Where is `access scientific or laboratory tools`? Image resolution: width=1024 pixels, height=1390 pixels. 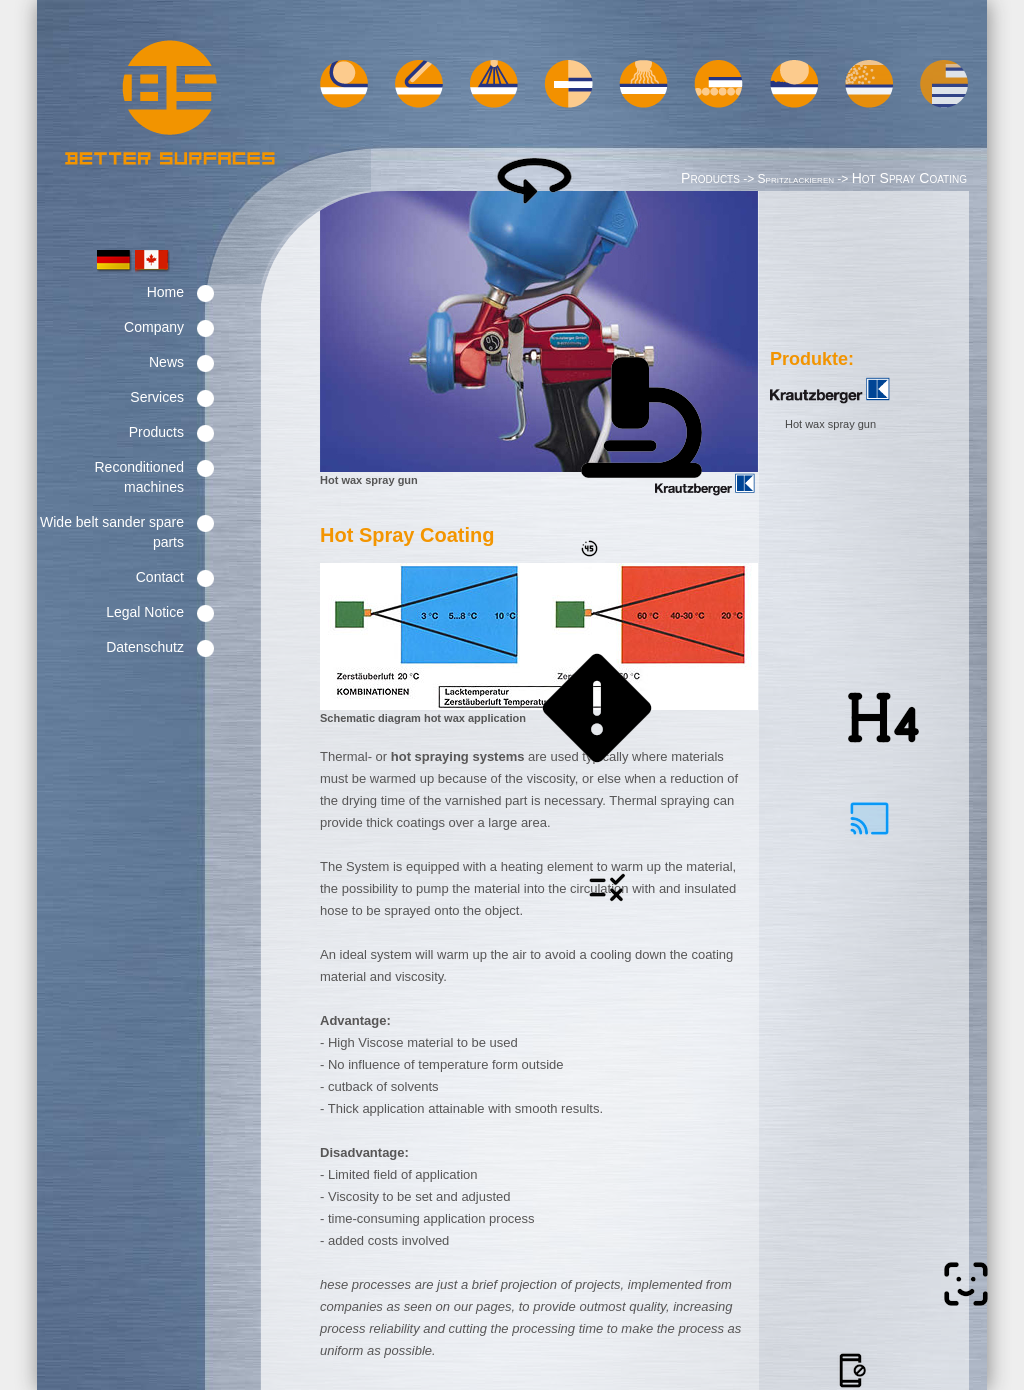 access scientific or laboratory tools is located at coordinates (641, 417).